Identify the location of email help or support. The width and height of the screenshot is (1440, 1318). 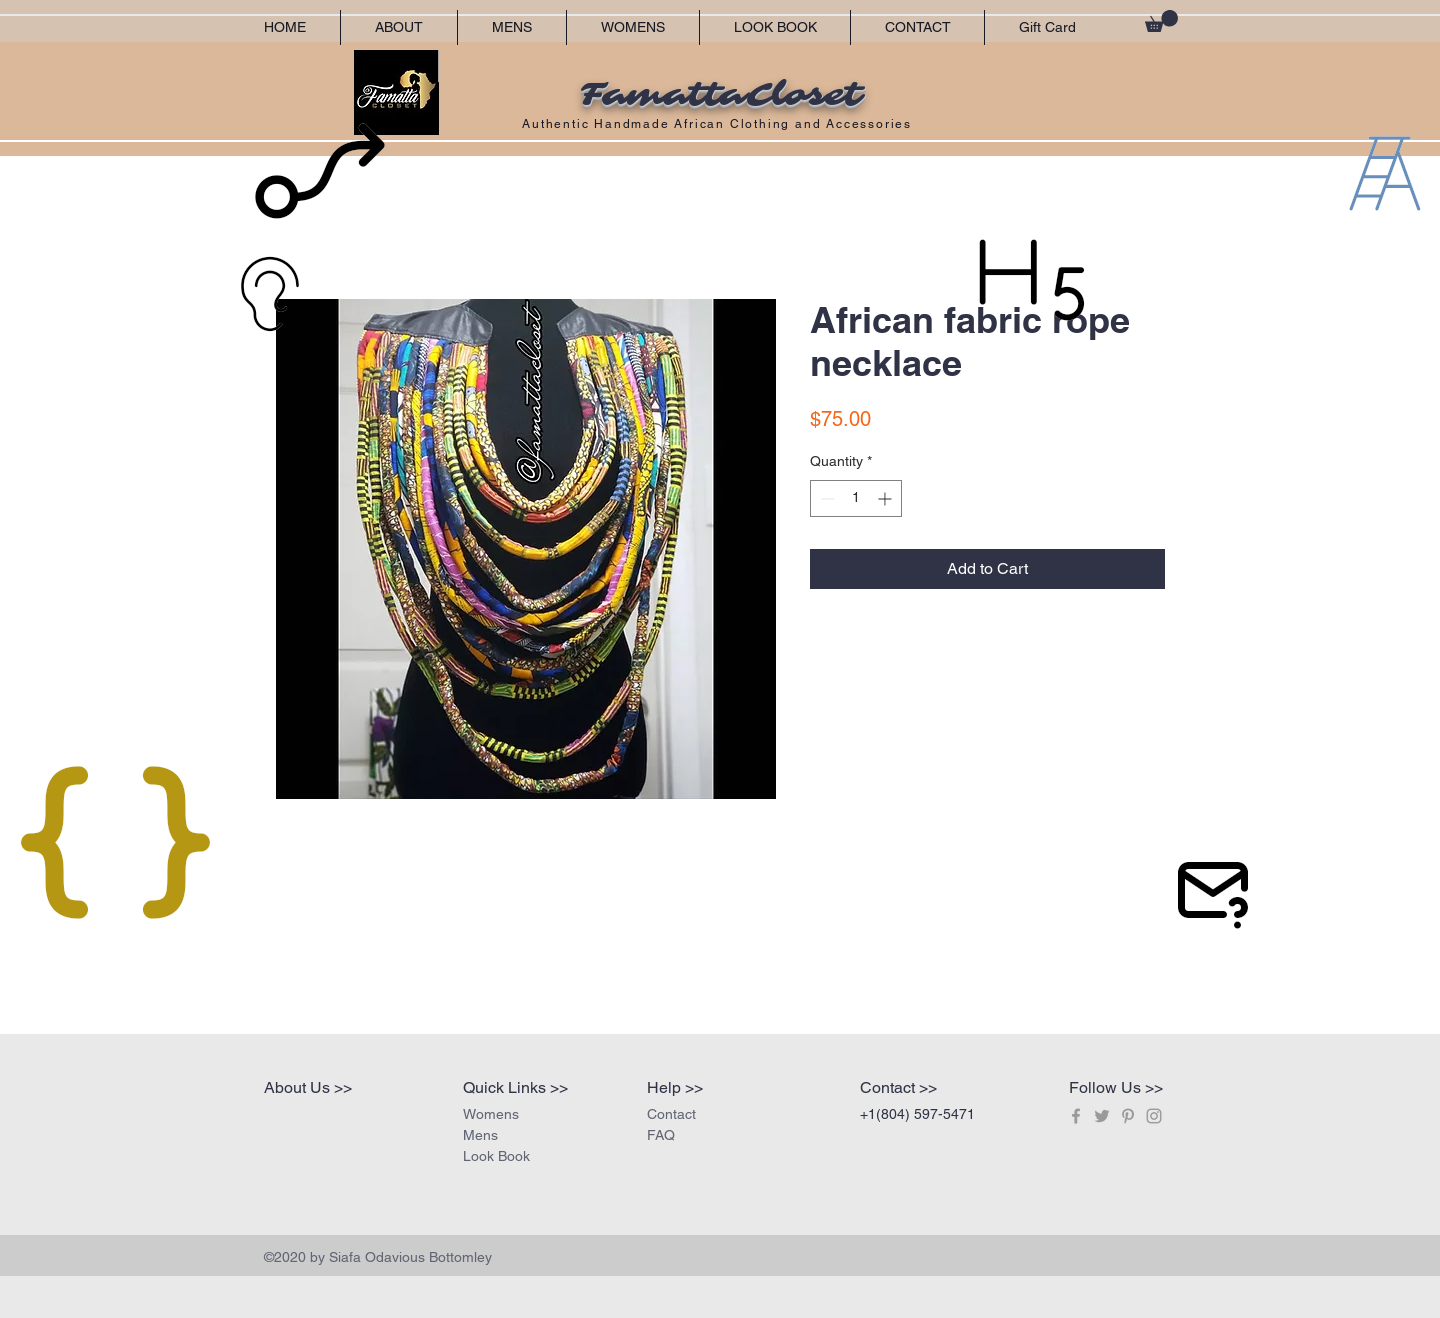
(1213, 890).